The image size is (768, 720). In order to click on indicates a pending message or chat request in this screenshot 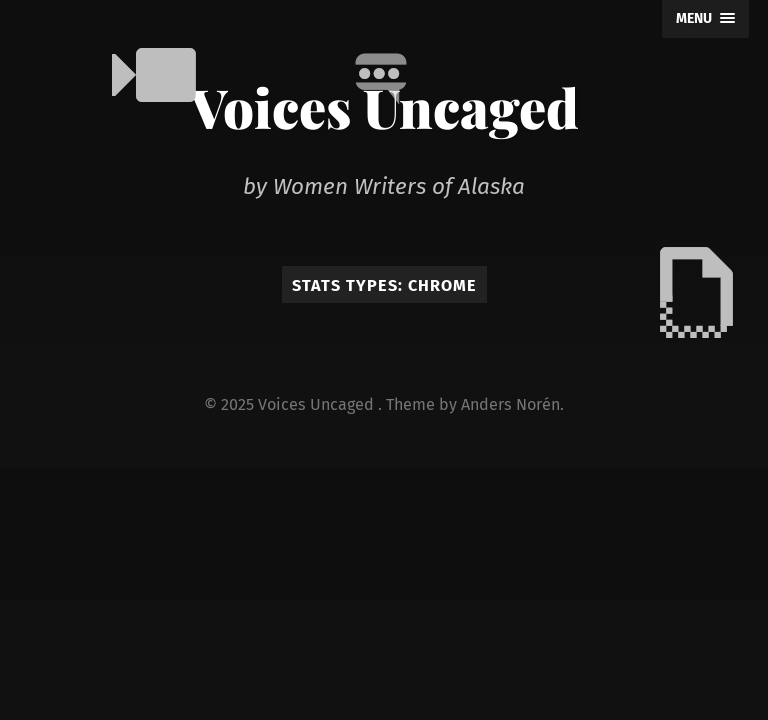, I will do `click(381, 79)`.